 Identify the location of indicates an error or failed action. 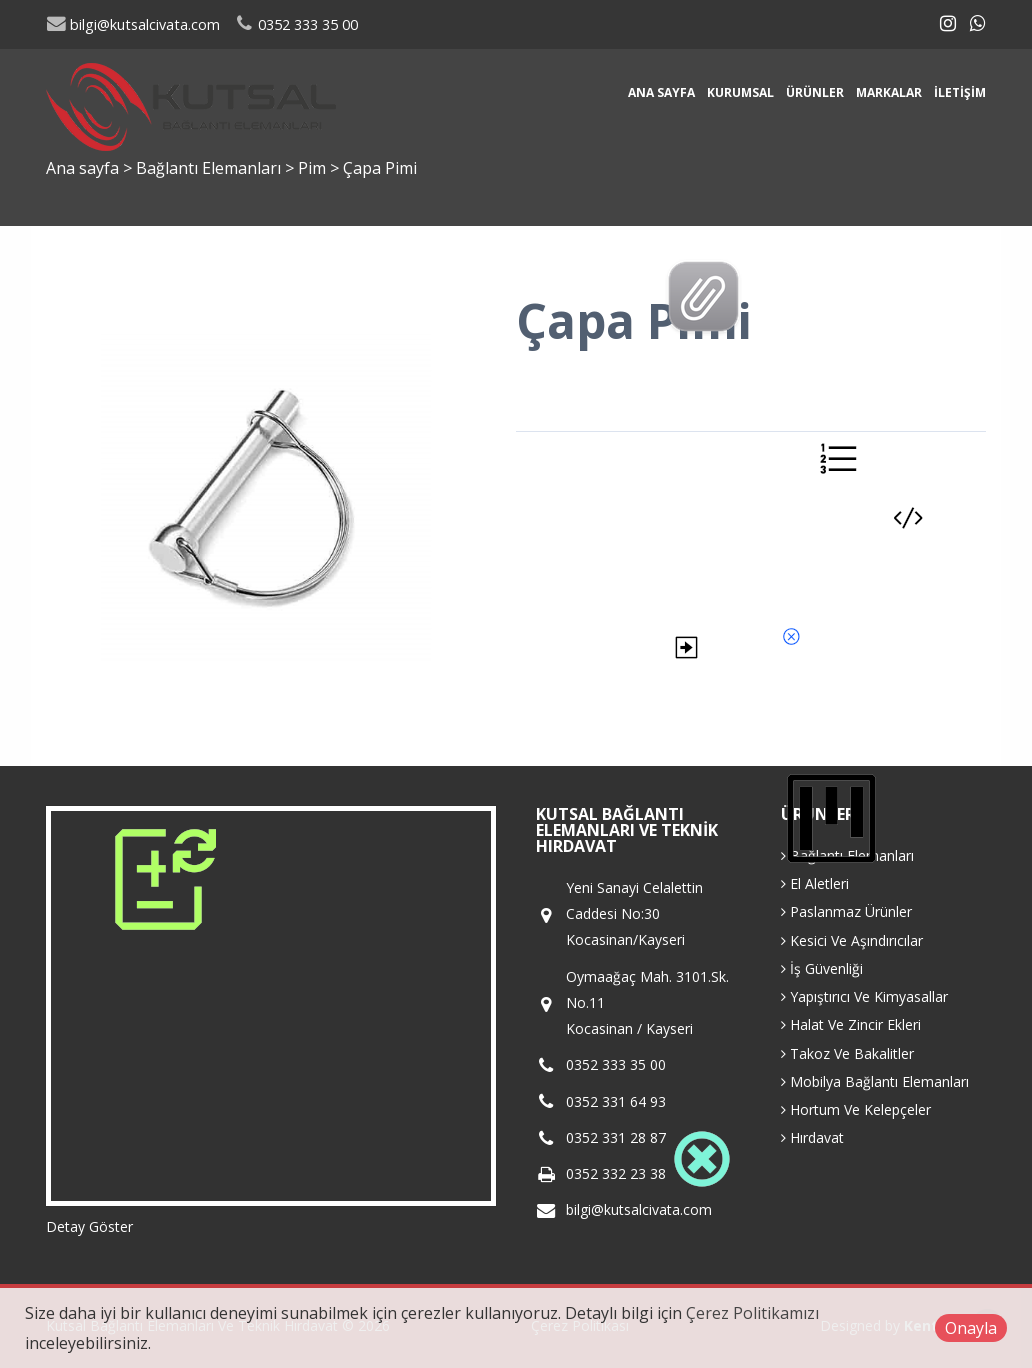
(791, 636).